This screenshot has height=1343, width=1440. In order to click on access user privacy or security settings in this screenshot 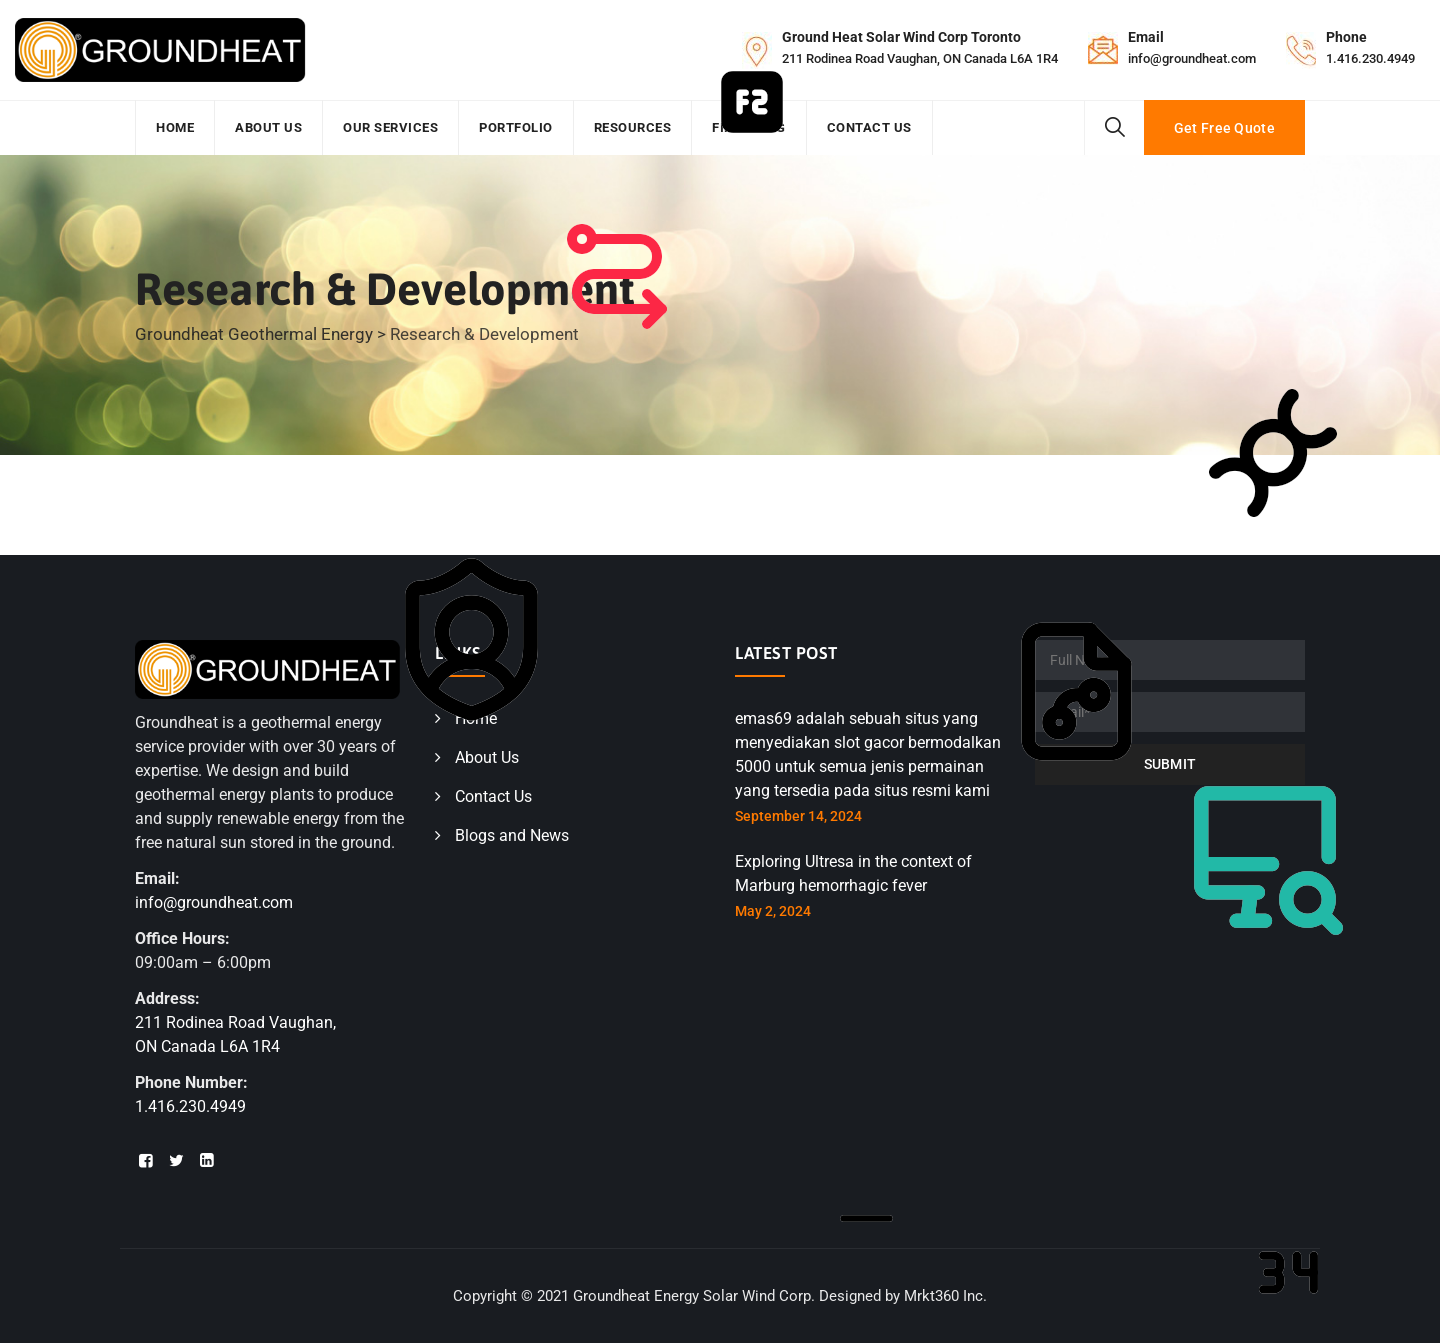, I will do `click(471, 639)`.